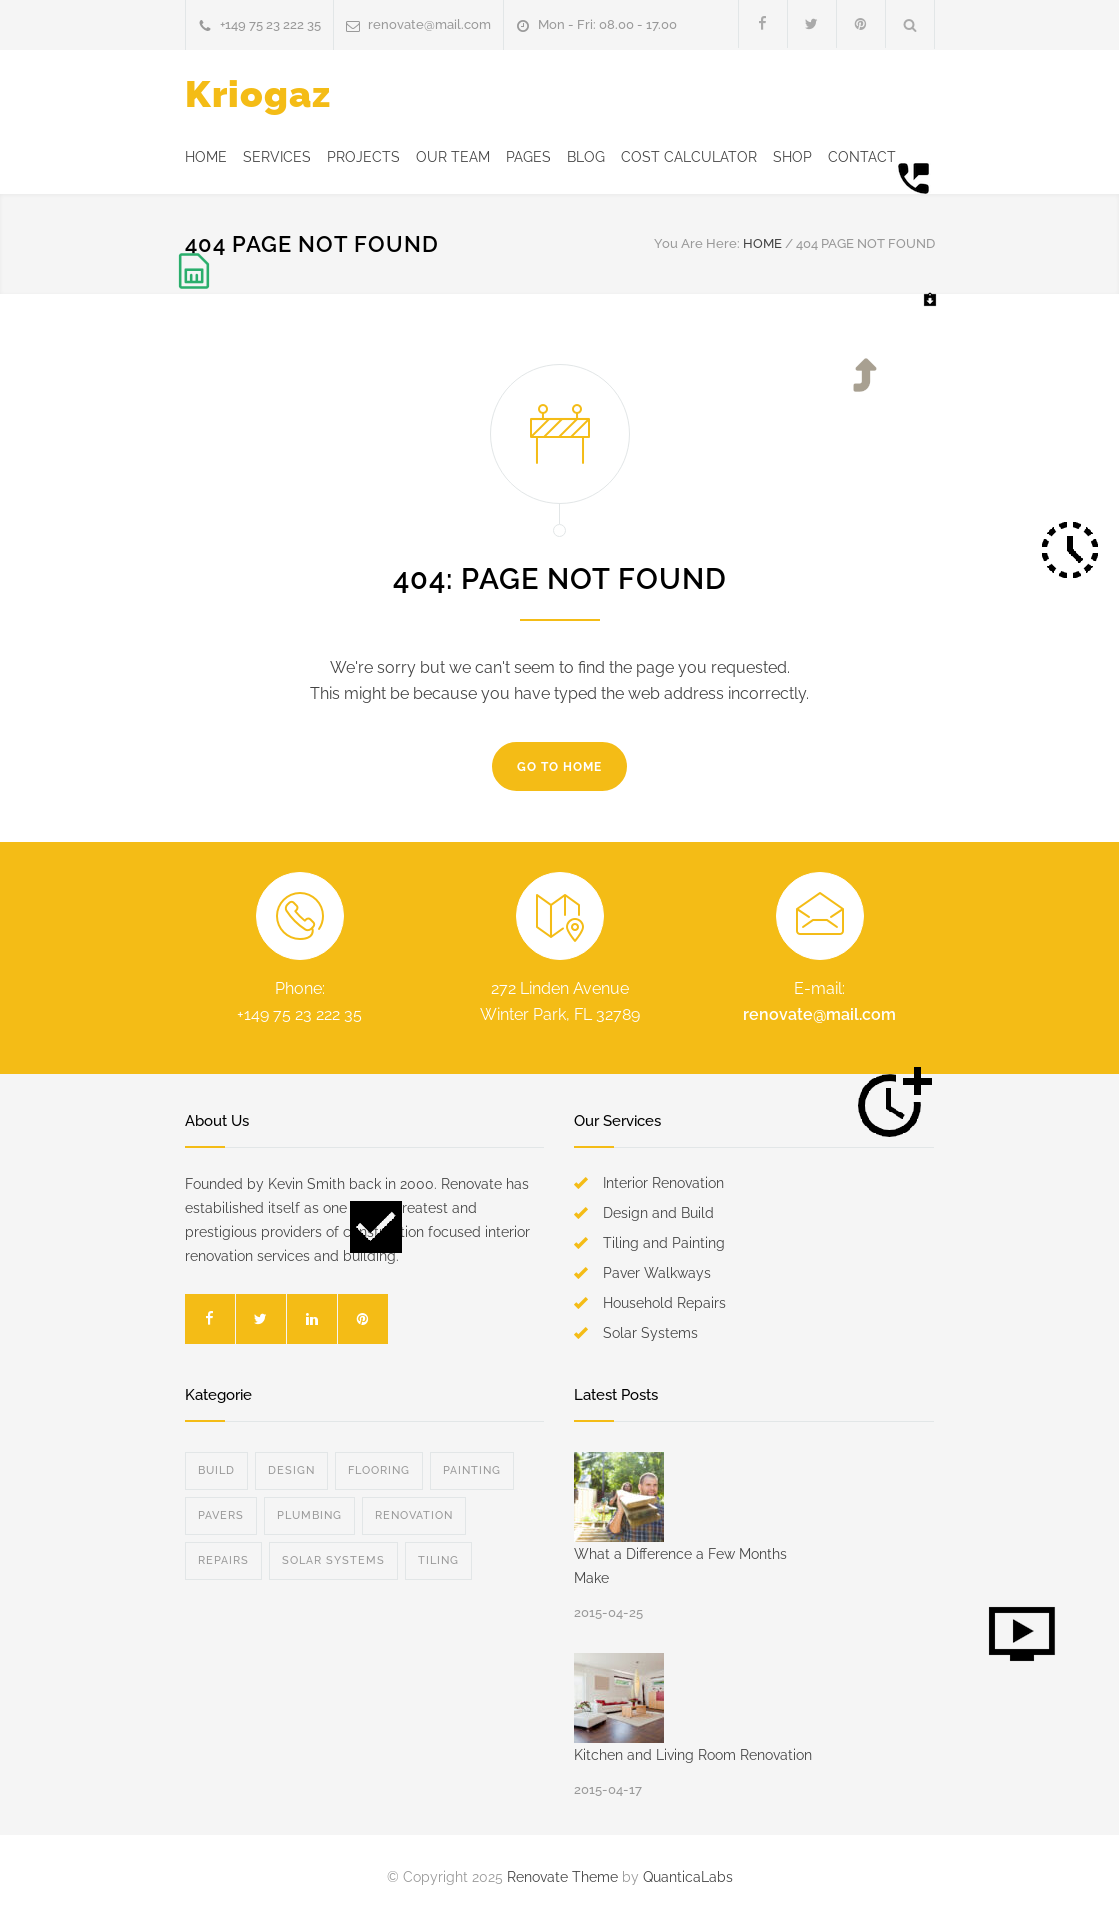 This screenshot has width=1119, height=1919. I want to click on indicates history tracking is disabled, so click(1070, 550).